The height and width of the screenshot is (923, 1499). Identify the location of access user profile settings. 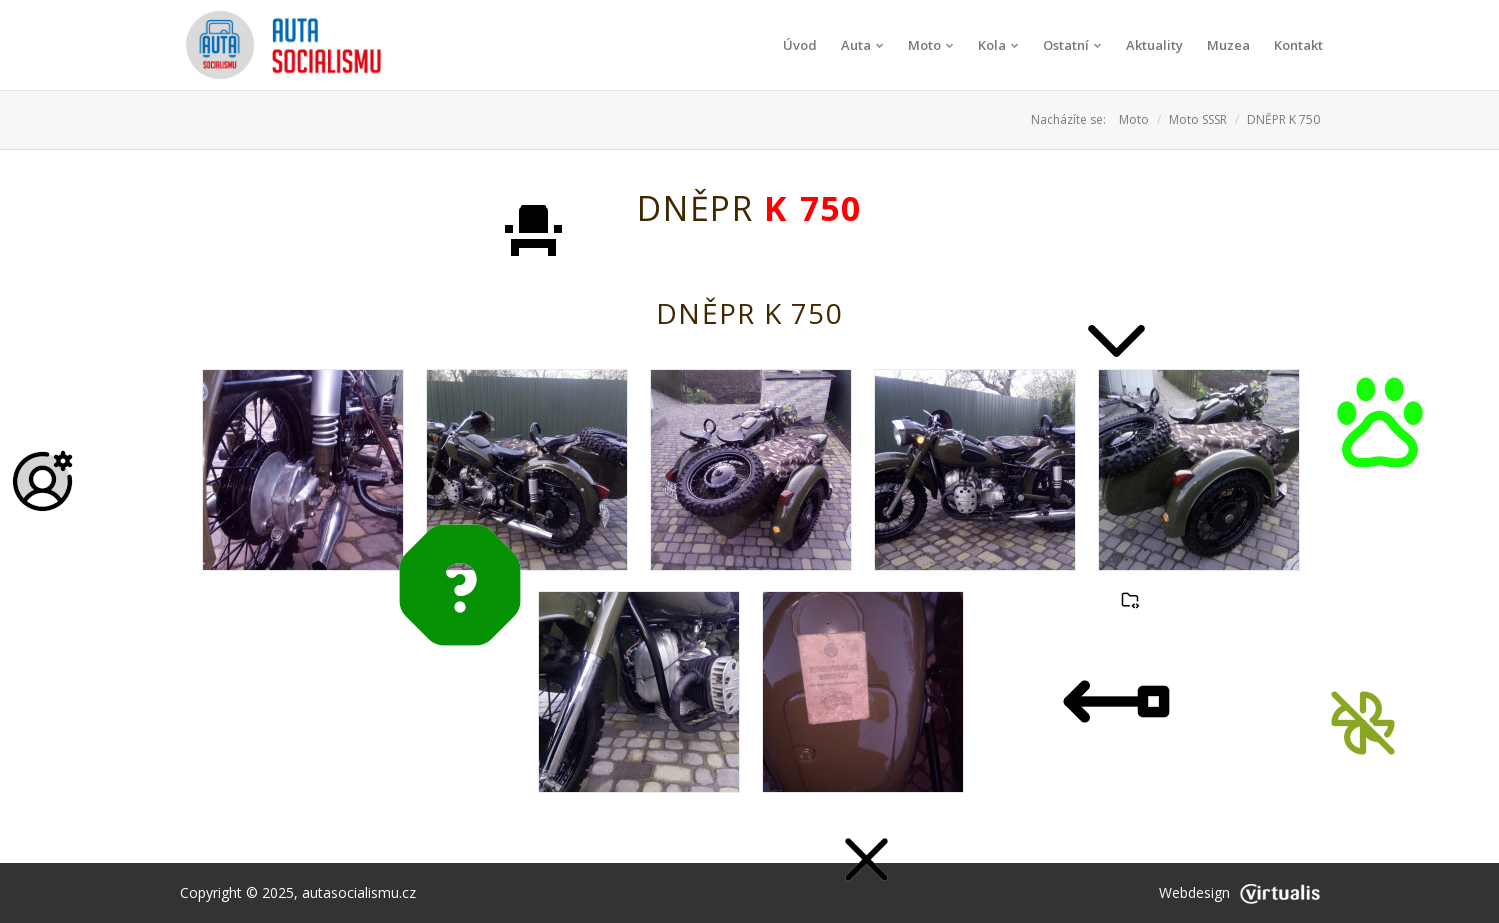
(42, 481).